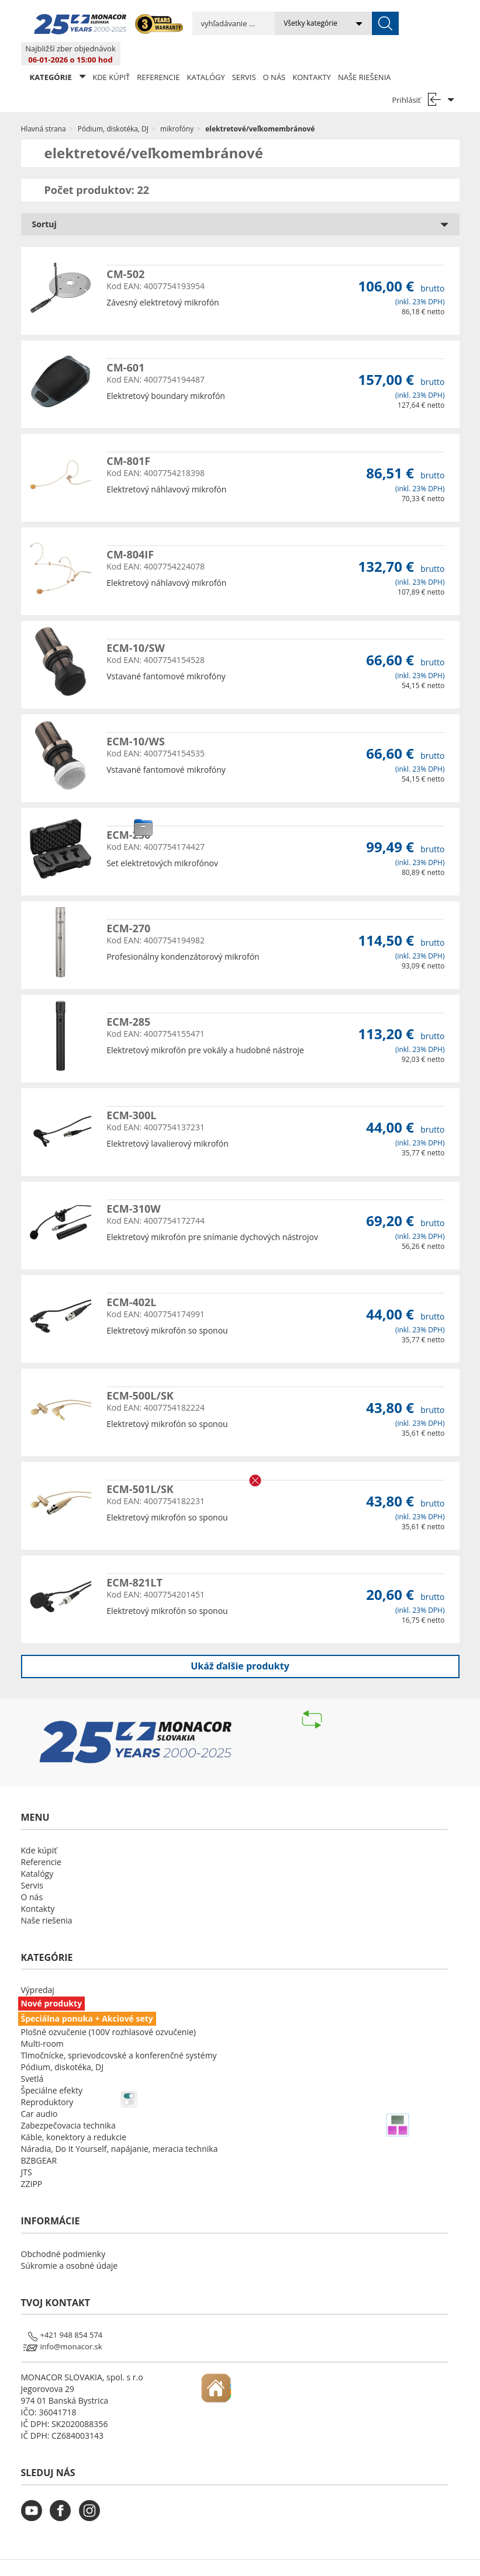  What do you see at coordinates (398, 2125) in the screenshot?
I see `select all items in the current view` at bounding box center [398, 2125].